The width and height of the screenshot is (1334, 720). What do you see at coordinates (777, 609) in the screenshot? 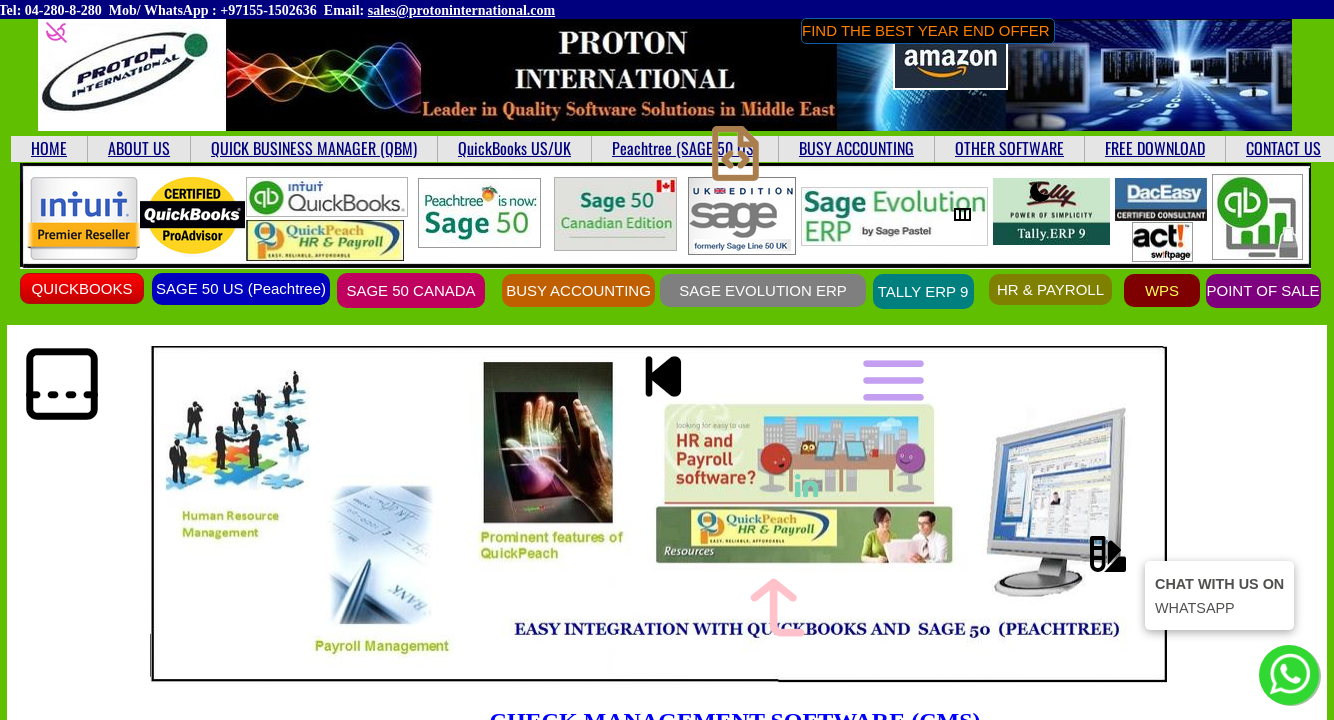
I see `go back and up in navigation hierarchy` at bounding box center [777, 609].